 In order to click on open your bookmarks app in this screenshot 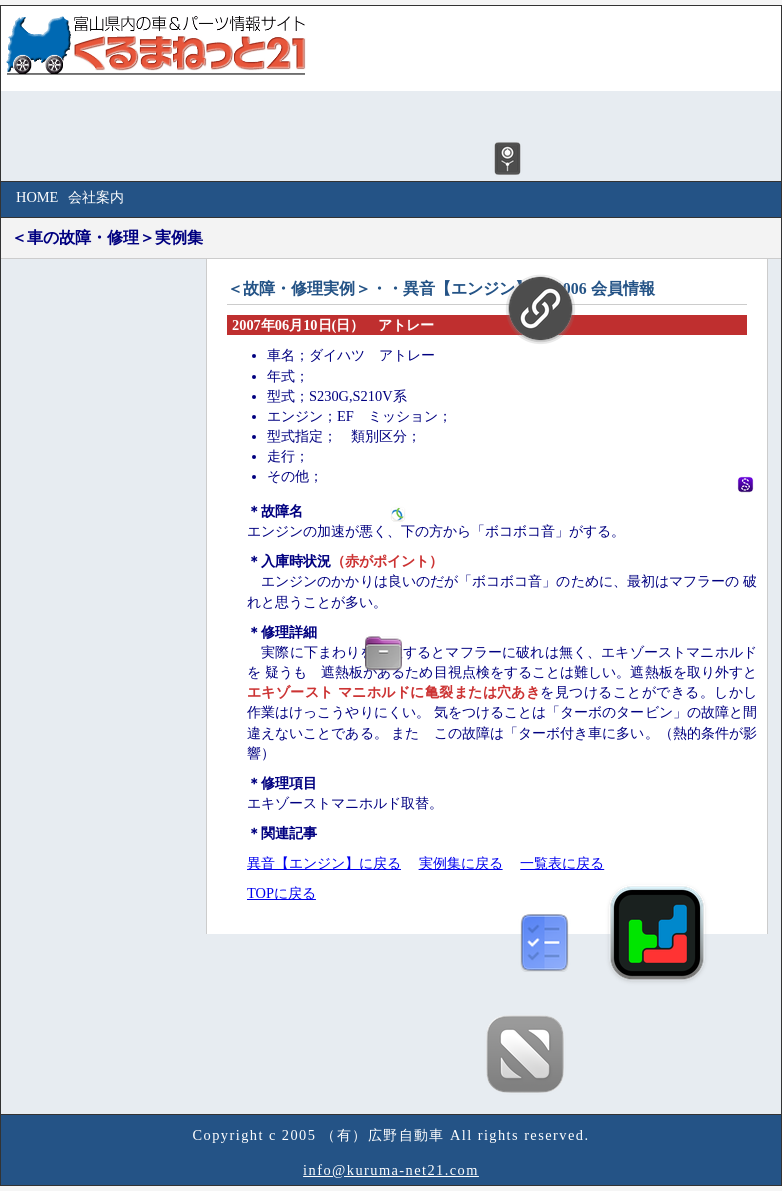, I will do `click(544, 942)`.